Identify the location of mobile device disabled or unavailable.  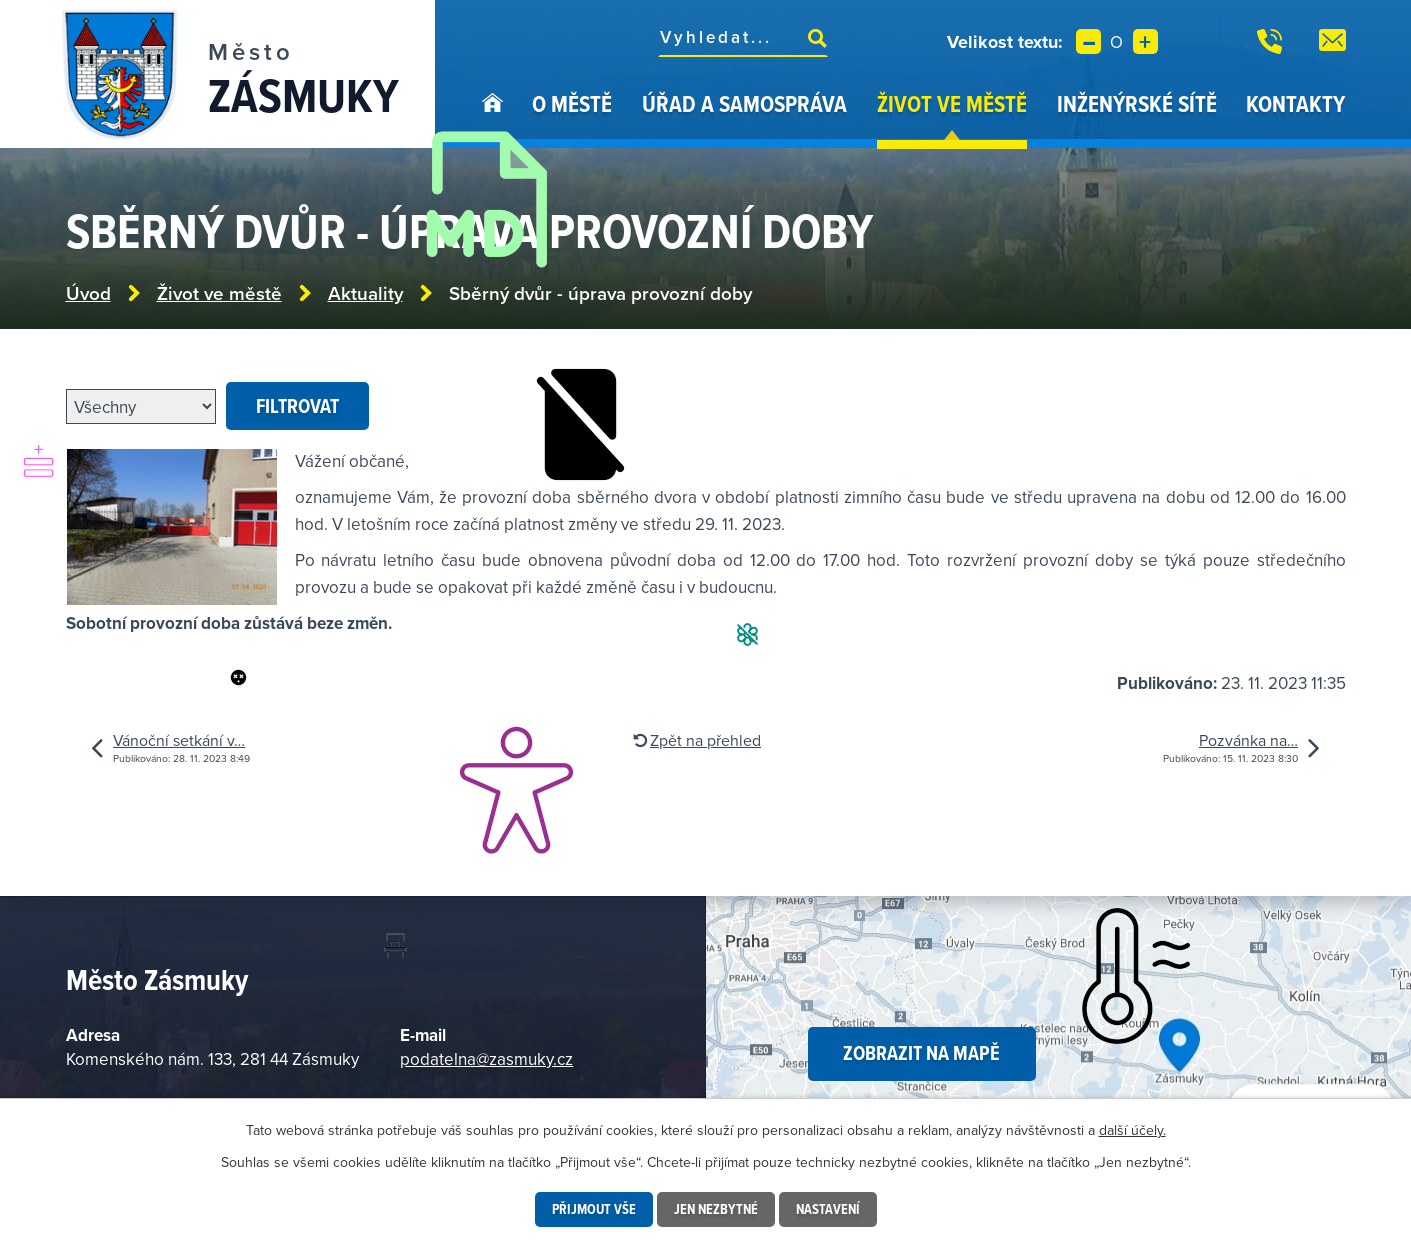
(580, 424).